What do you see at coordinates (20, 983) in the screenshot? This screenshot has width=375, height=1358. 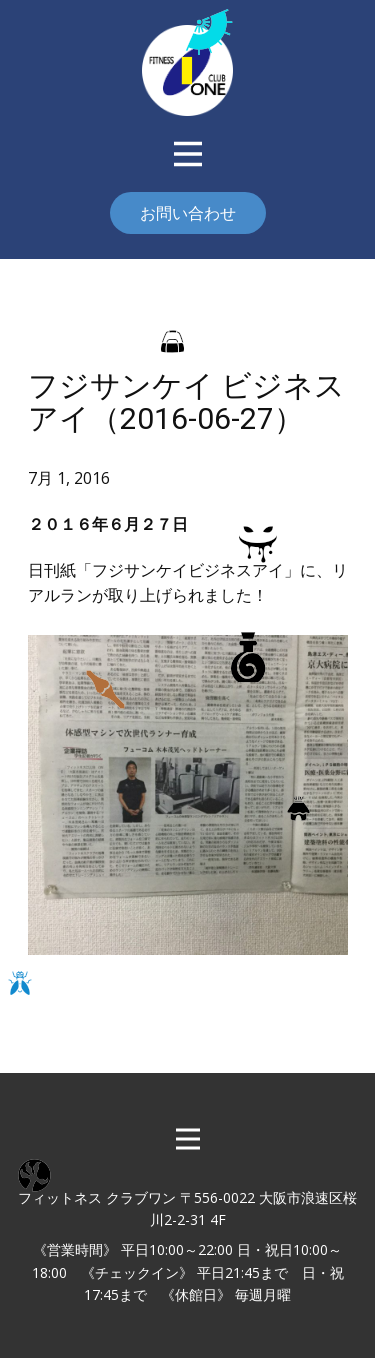 I see `indicates a bug or pest-related feature in a game` at bounding box center [20, 983].